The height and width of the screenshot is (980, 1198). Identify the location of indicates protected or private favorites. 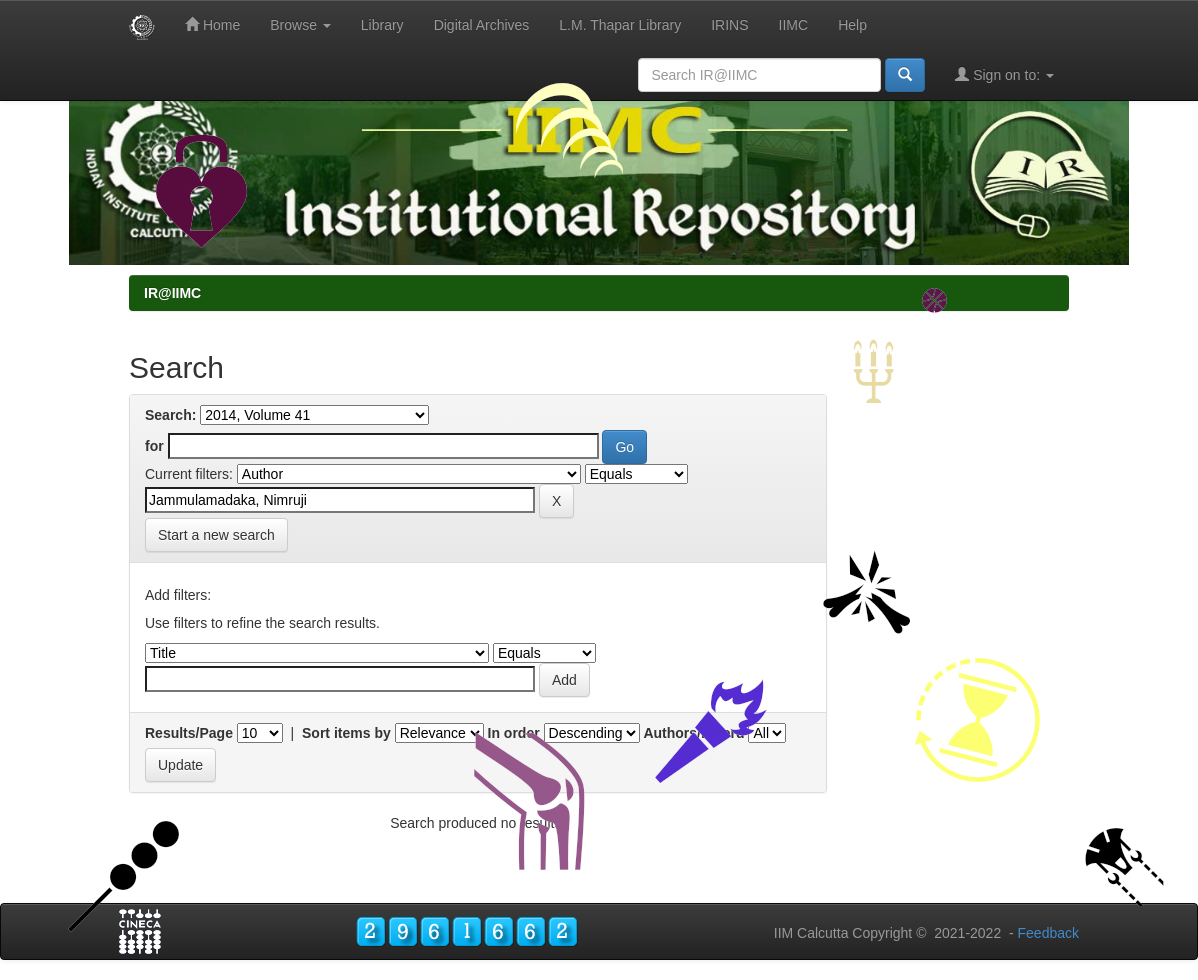
(201, 191).